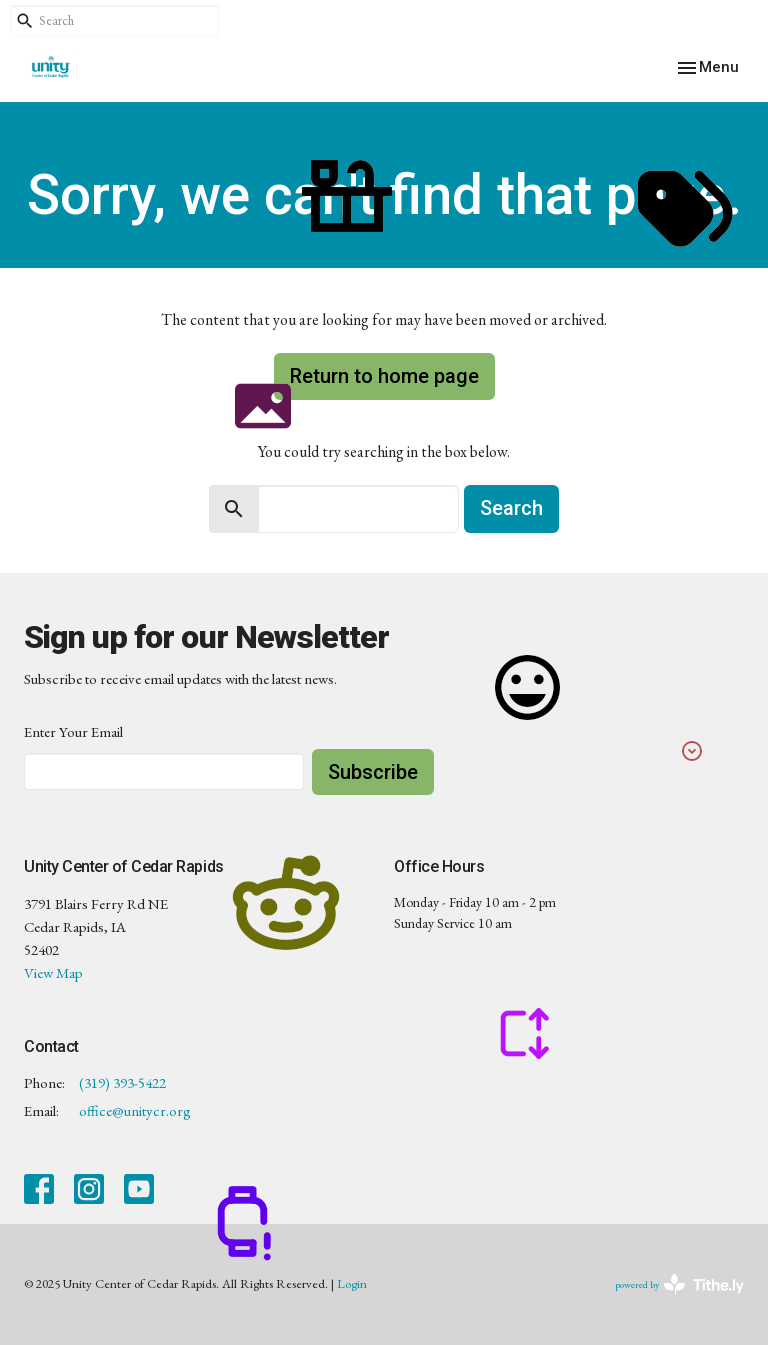 The width and height of the screenshot is (768, 1345). Describe the element at coordinates (347, 196) in the screenshot. I see `browse kitchen countertop options` at that location.